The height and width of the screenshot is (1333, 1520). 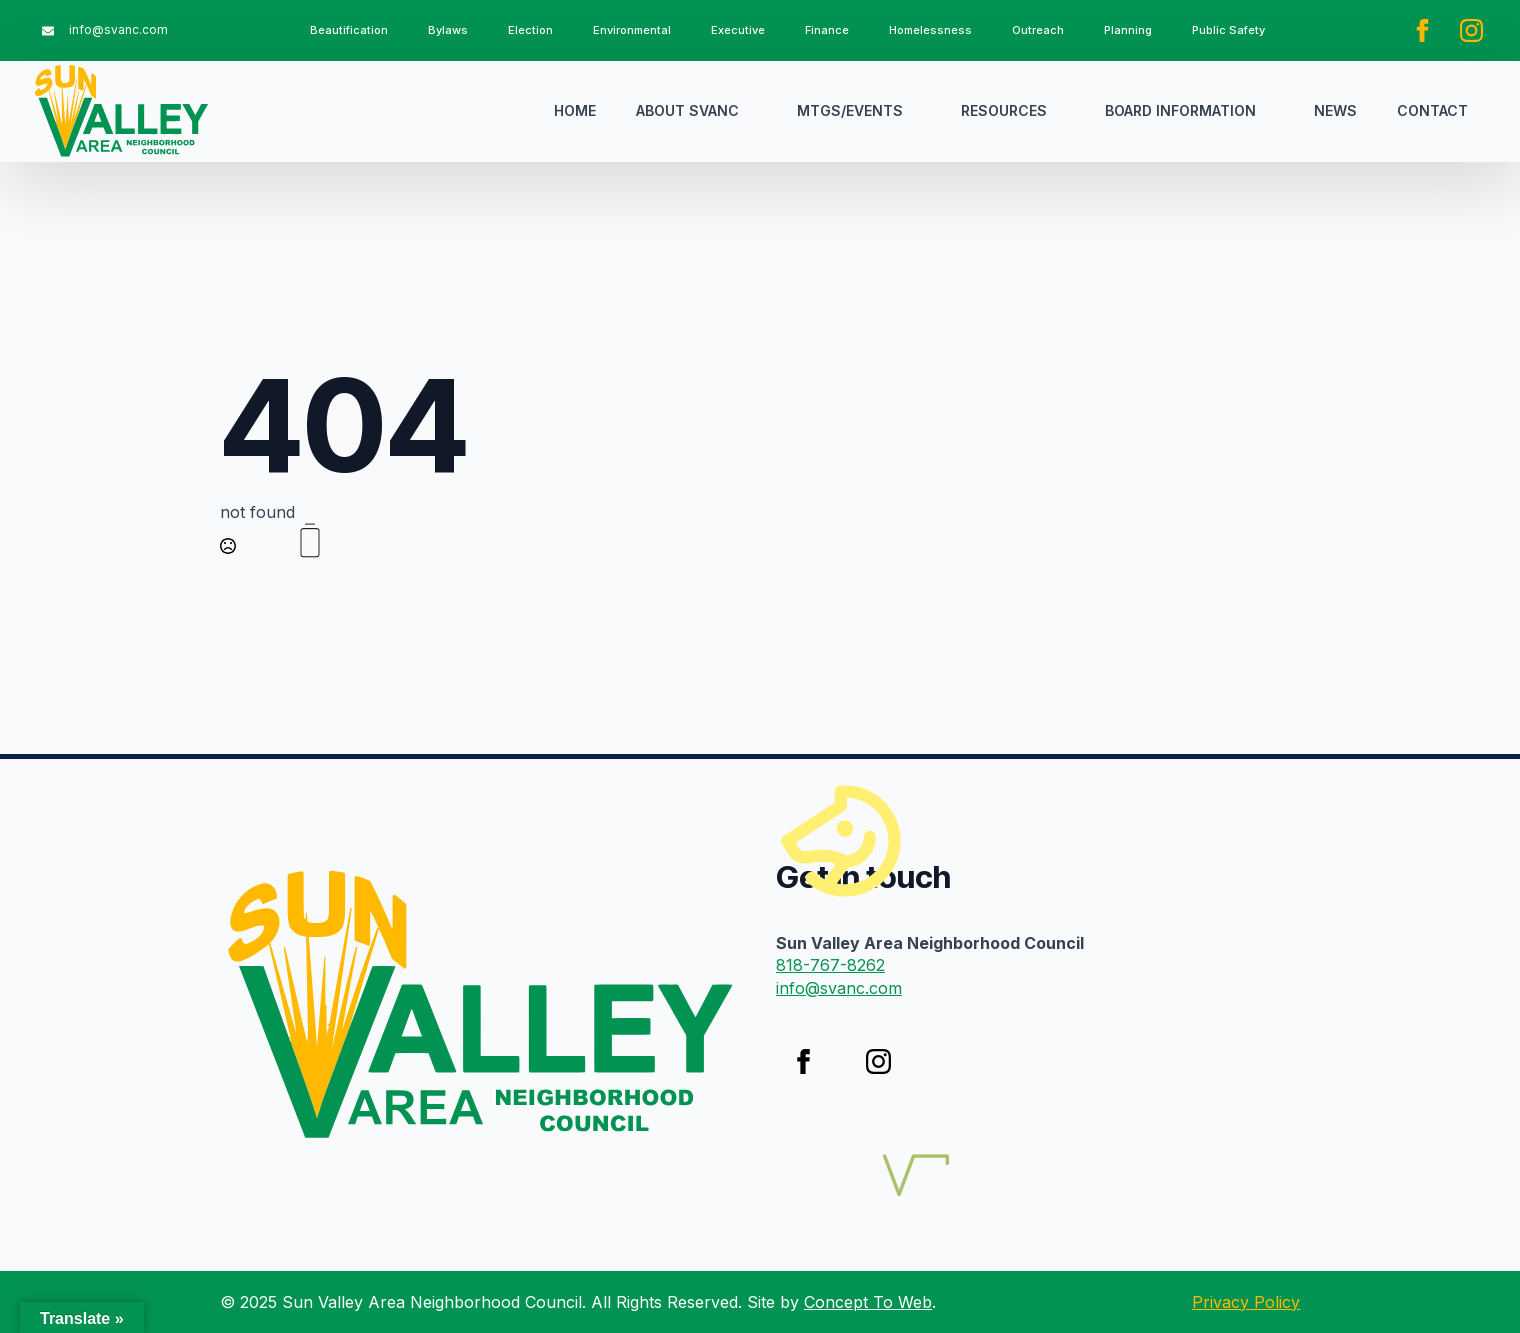 What do you see at coordinates (845, 841) in the screenshot?
I see `access equestrian or horse-related features` at bounding box center [845, 841].